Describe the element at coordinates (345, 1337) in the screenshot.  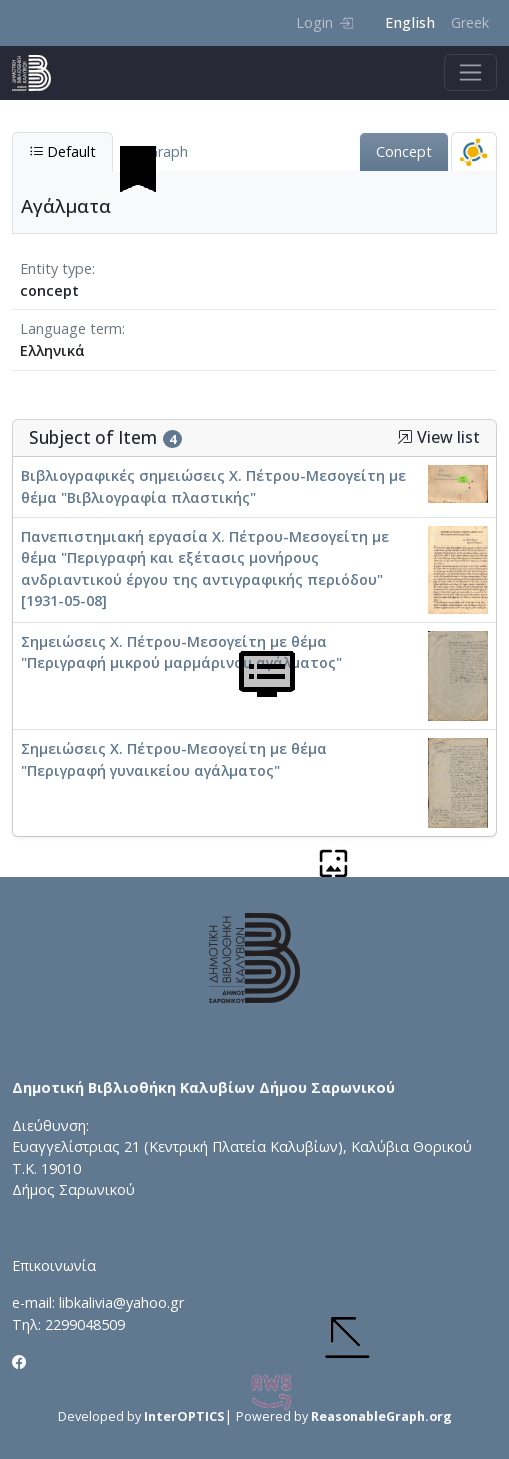
I see `navigate to the top-left or beginning of content` at that location.